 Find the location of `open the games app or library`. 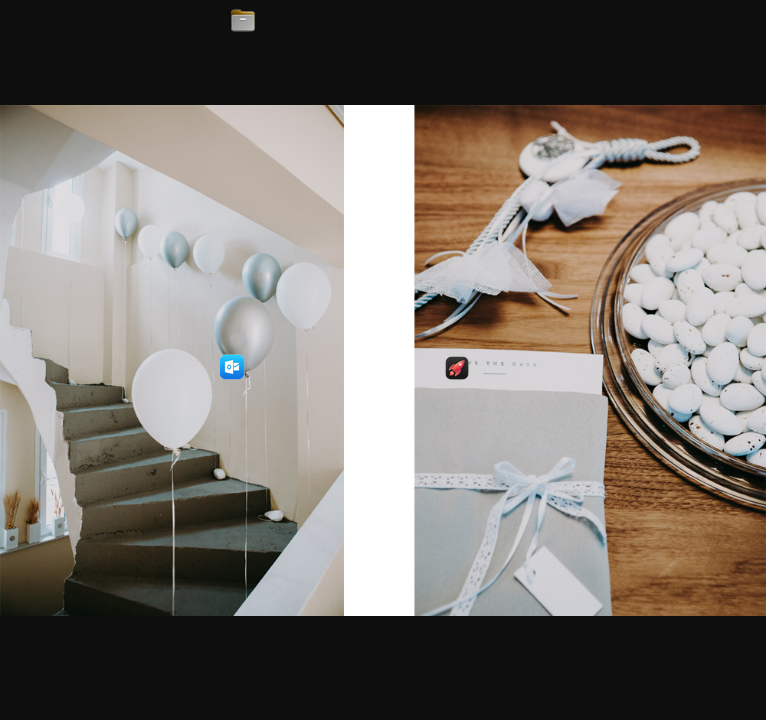

open the games app or library is located at coordinates (457, 368).